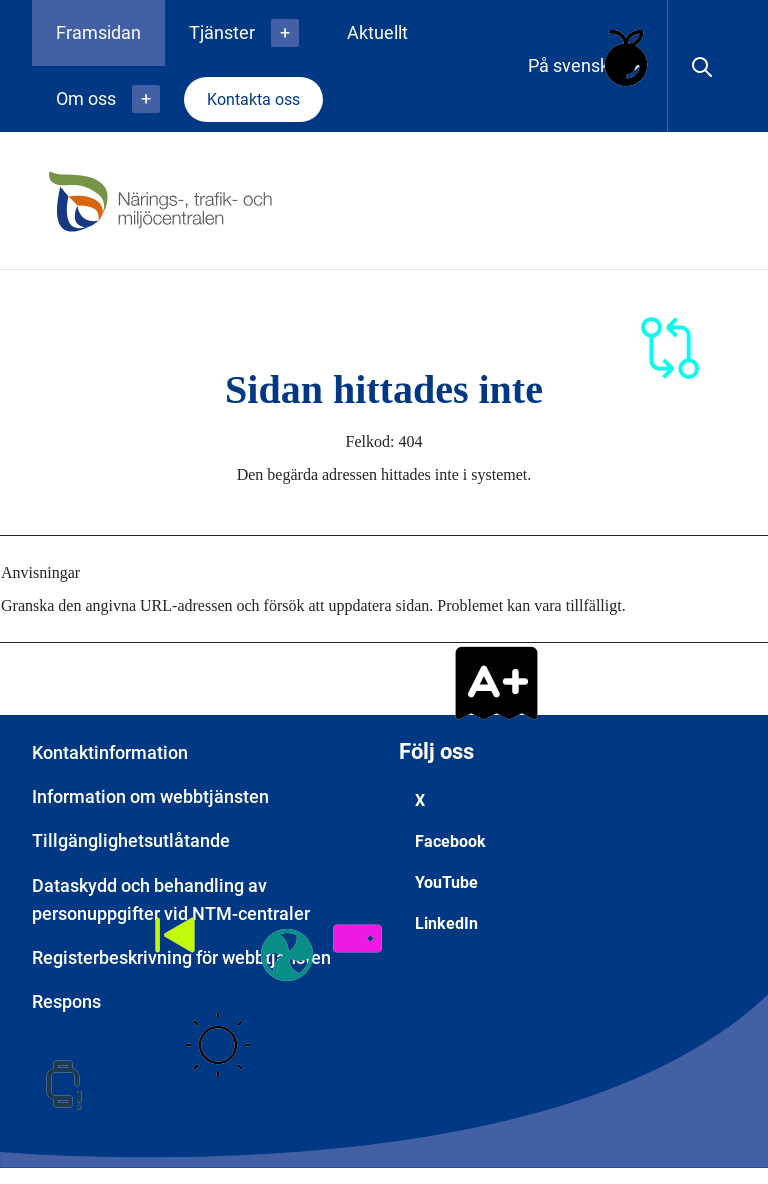  I want to click on access storage or disk management, so click(357, 938).